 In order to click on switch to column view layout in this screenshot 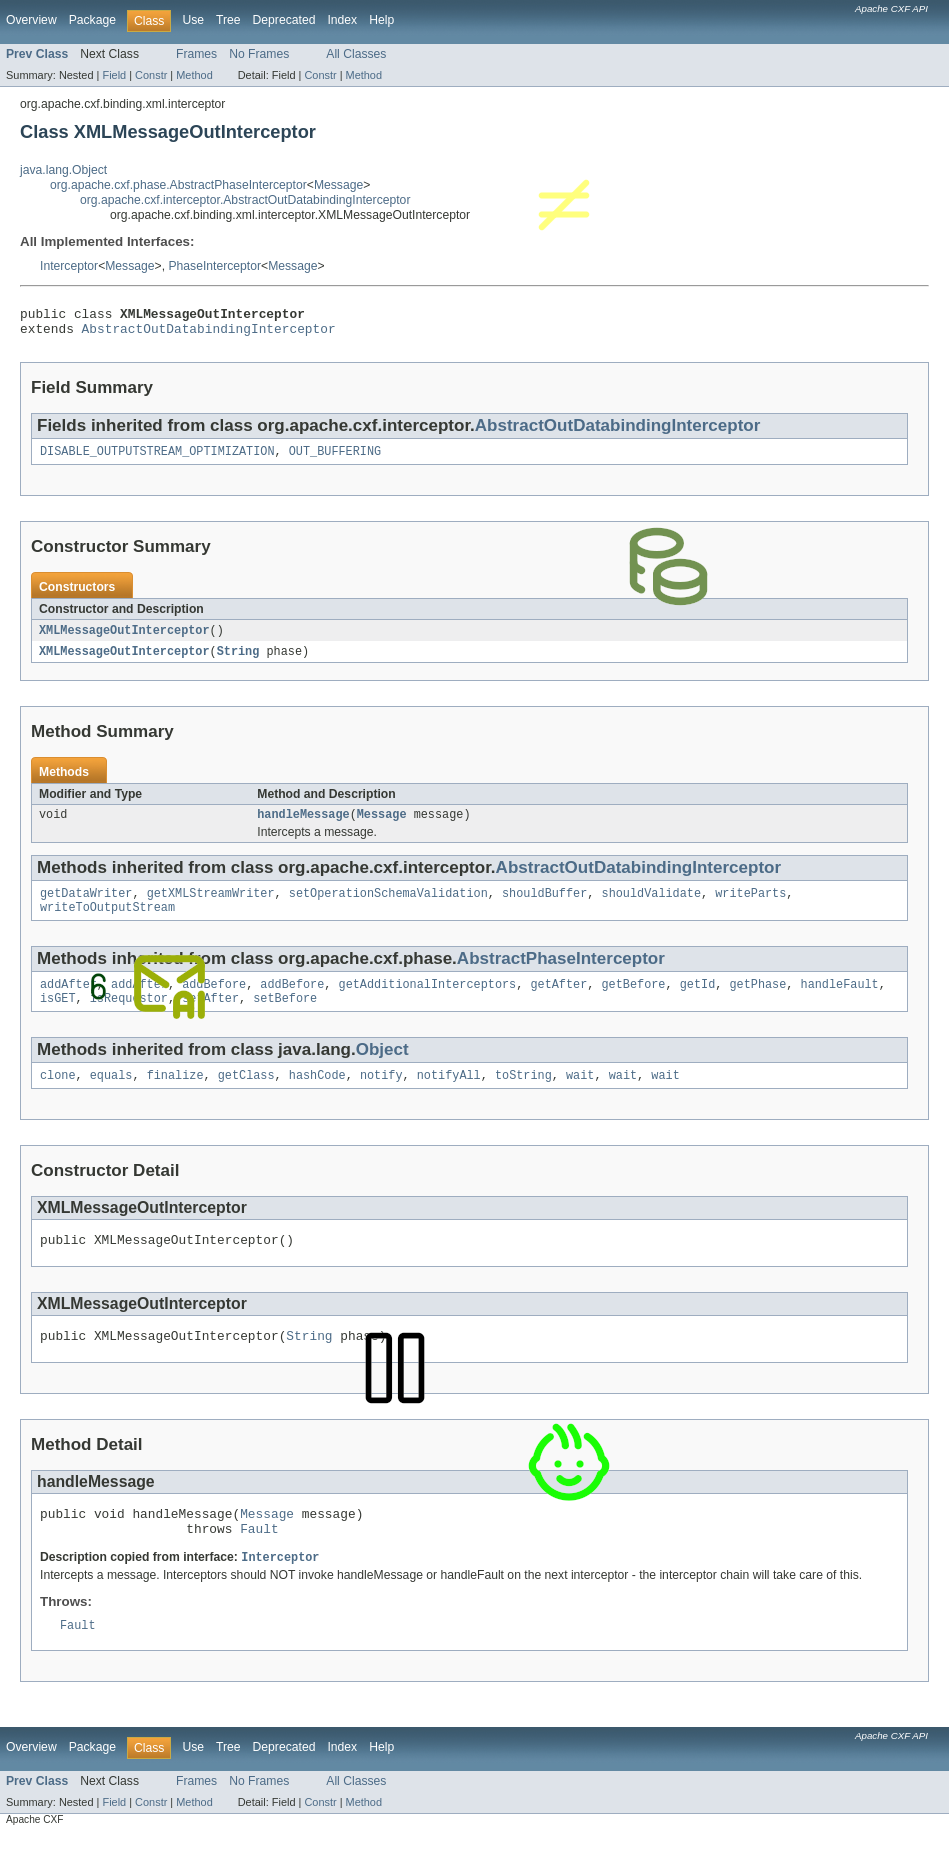, I will do `click(395, 1368)`.